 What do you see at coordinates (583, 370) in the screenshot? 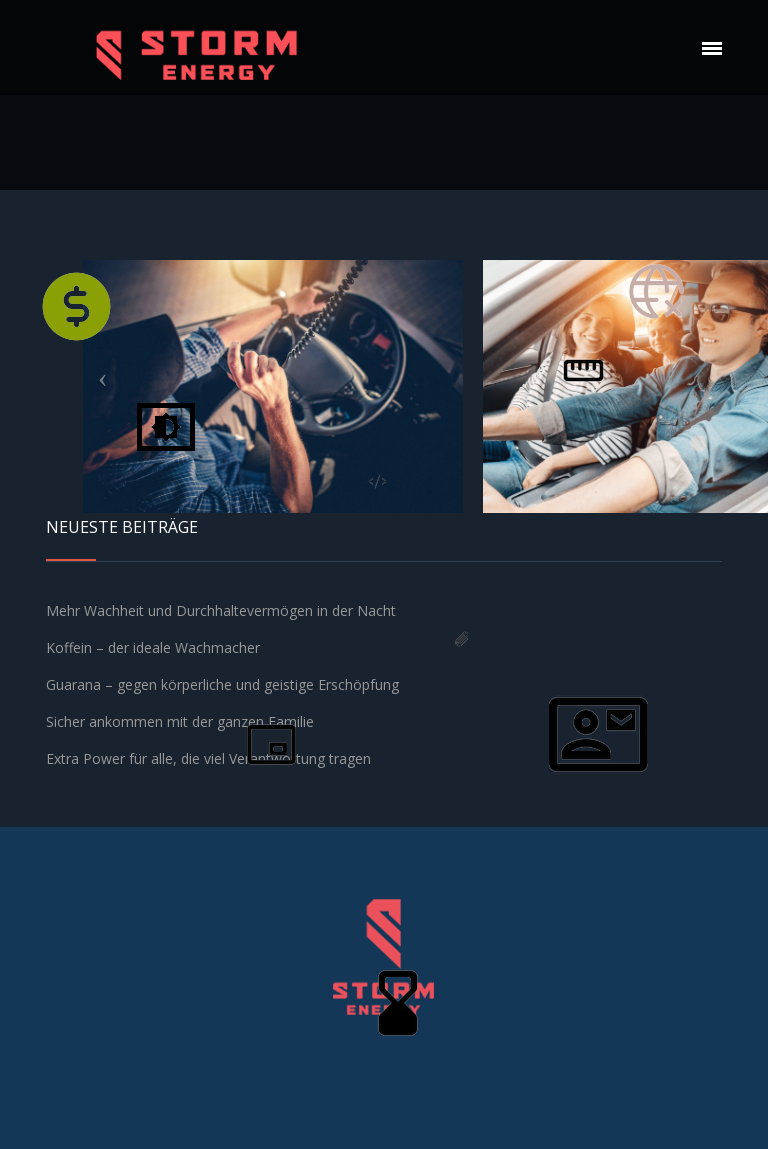
I see `measure dimensions or distance` at bounding box center [583, 370].